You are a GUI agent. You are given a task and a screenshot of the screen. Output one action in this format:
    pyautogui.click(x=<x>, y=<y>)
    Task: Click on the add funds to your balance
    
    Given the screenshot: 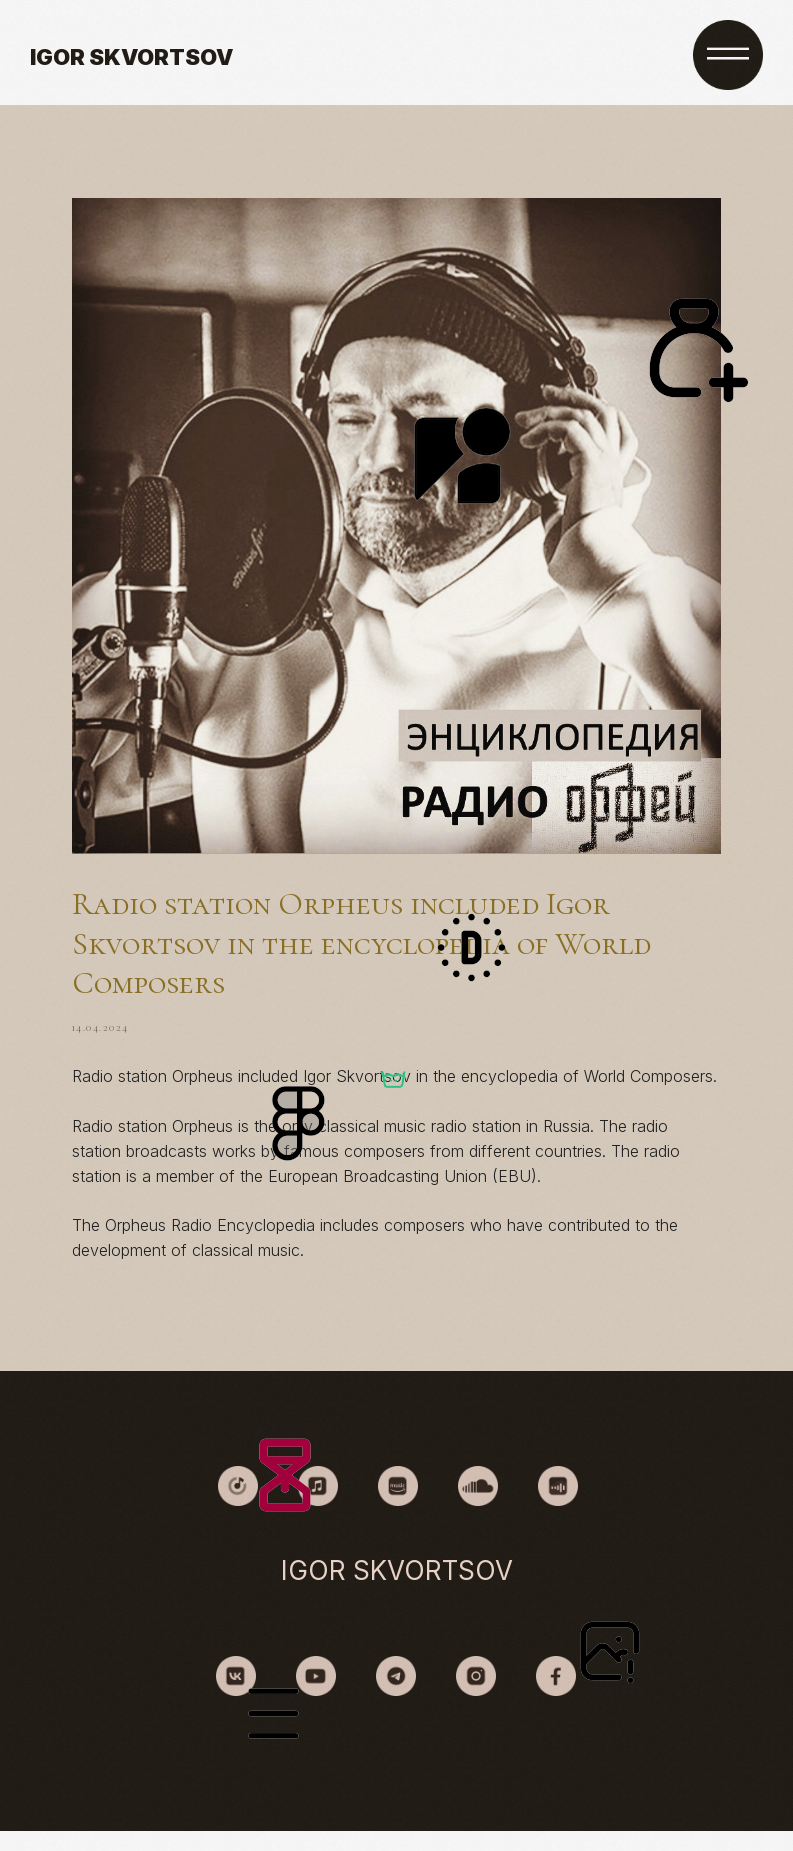 What is the action you would take?
    pyautogui.click(x=694, y=348)
    